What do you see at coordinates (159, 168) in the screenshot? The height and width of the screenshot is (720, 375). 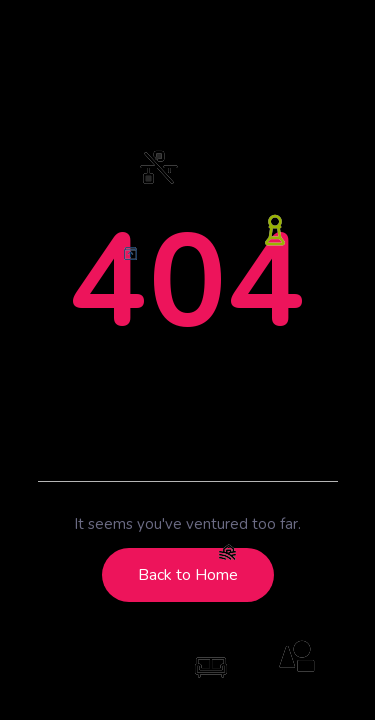 I see `network connection unavailable` at bounding box center [159, 168].